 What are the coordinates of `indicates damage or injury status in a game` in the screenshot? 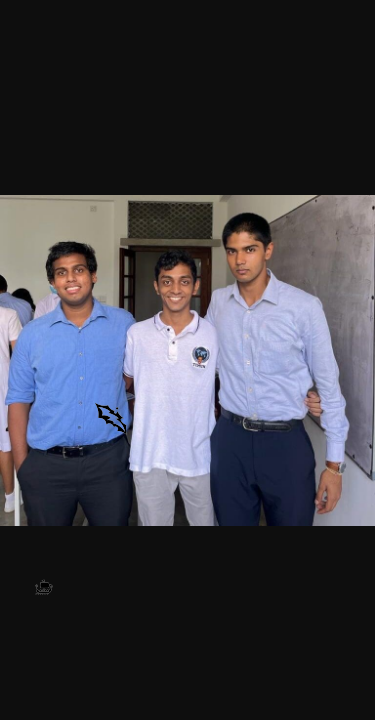 It's located at (110, 418).